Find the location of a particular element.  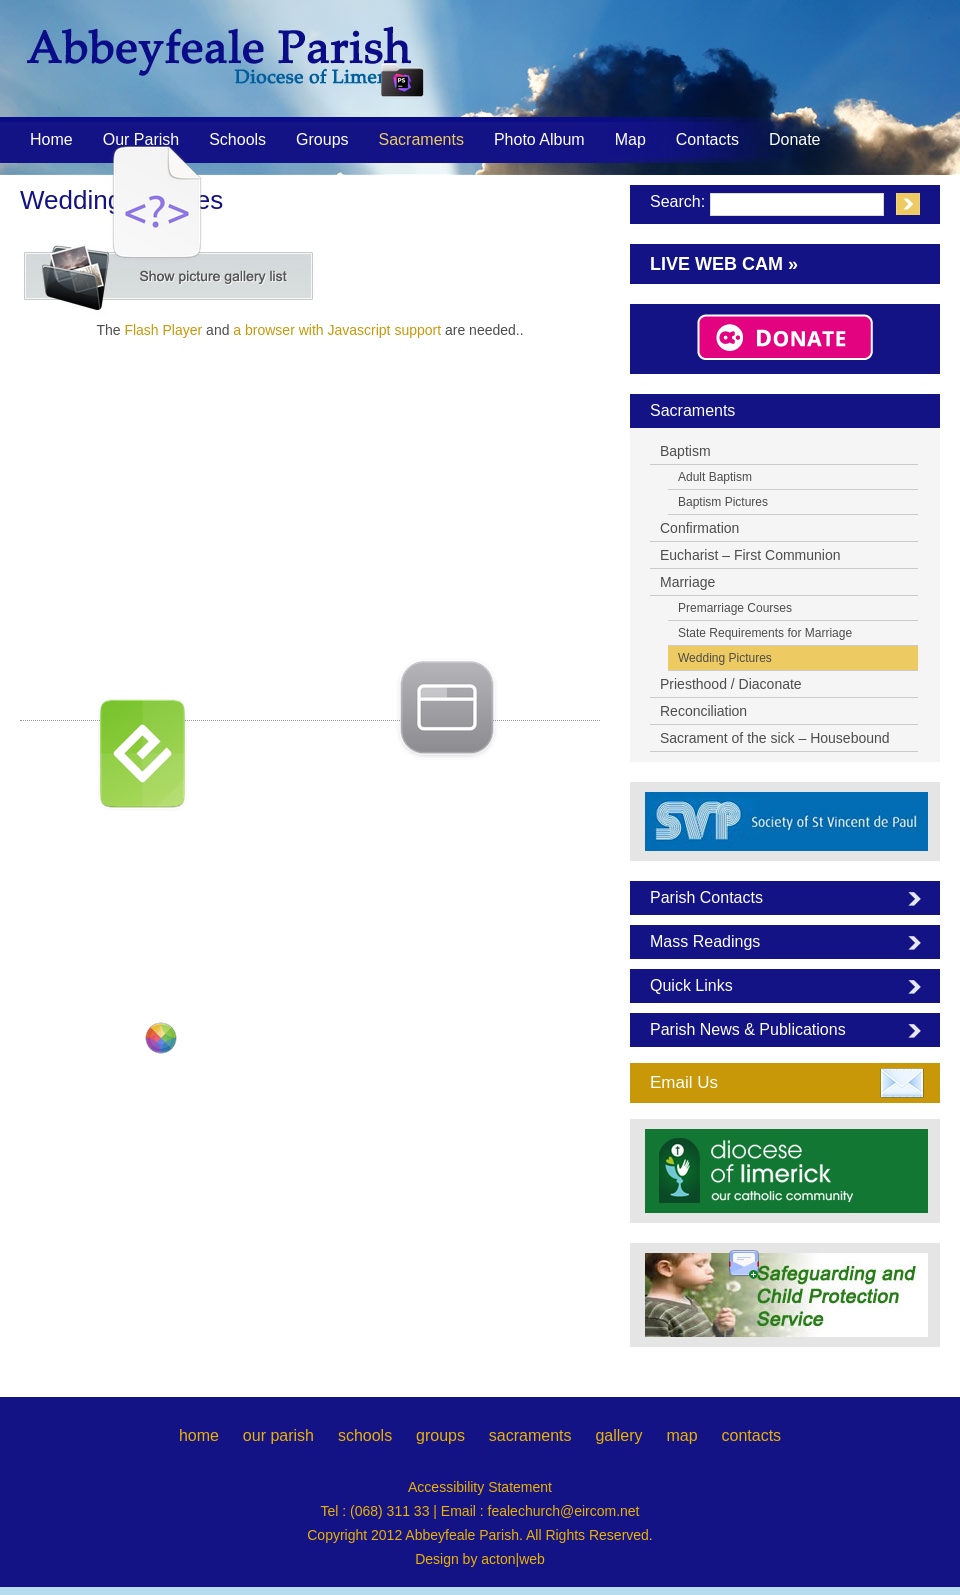

folder containing phpstorm project files is located at coordinates (402, 81).